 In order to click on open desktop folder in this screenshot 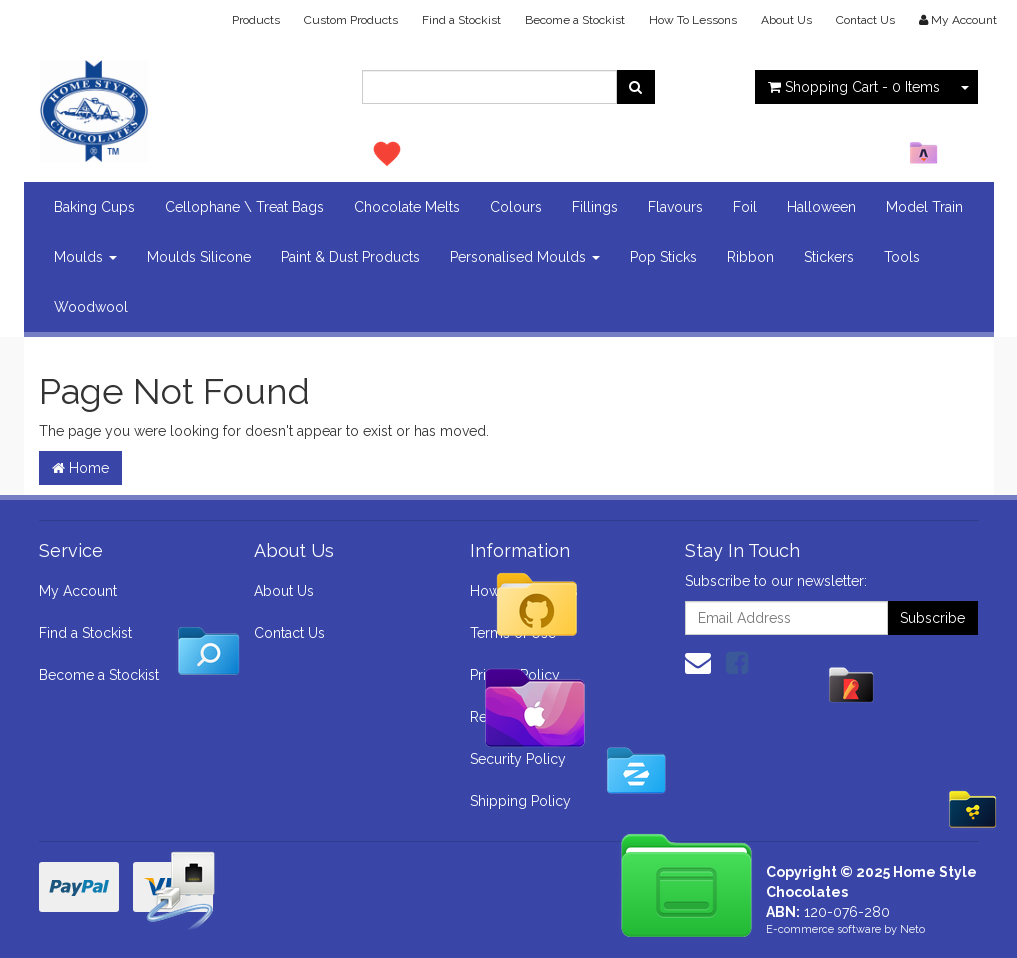, I will do `click(686, 885)`.